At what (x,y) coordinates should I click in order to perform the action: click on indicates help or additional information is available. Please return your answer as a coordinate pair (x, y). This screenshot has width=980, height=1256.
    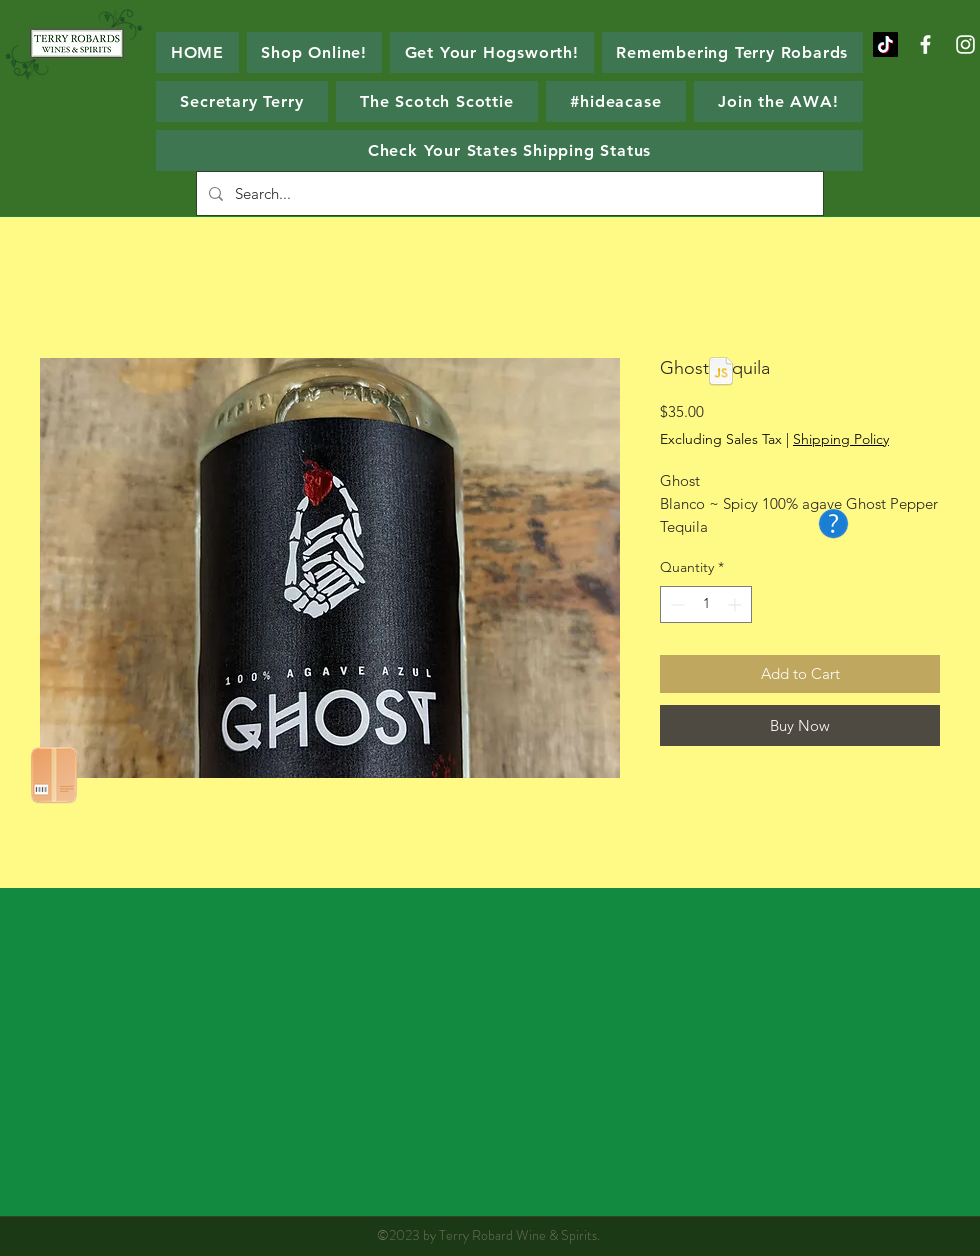
    Looking at the image, I should click on (833, 523).